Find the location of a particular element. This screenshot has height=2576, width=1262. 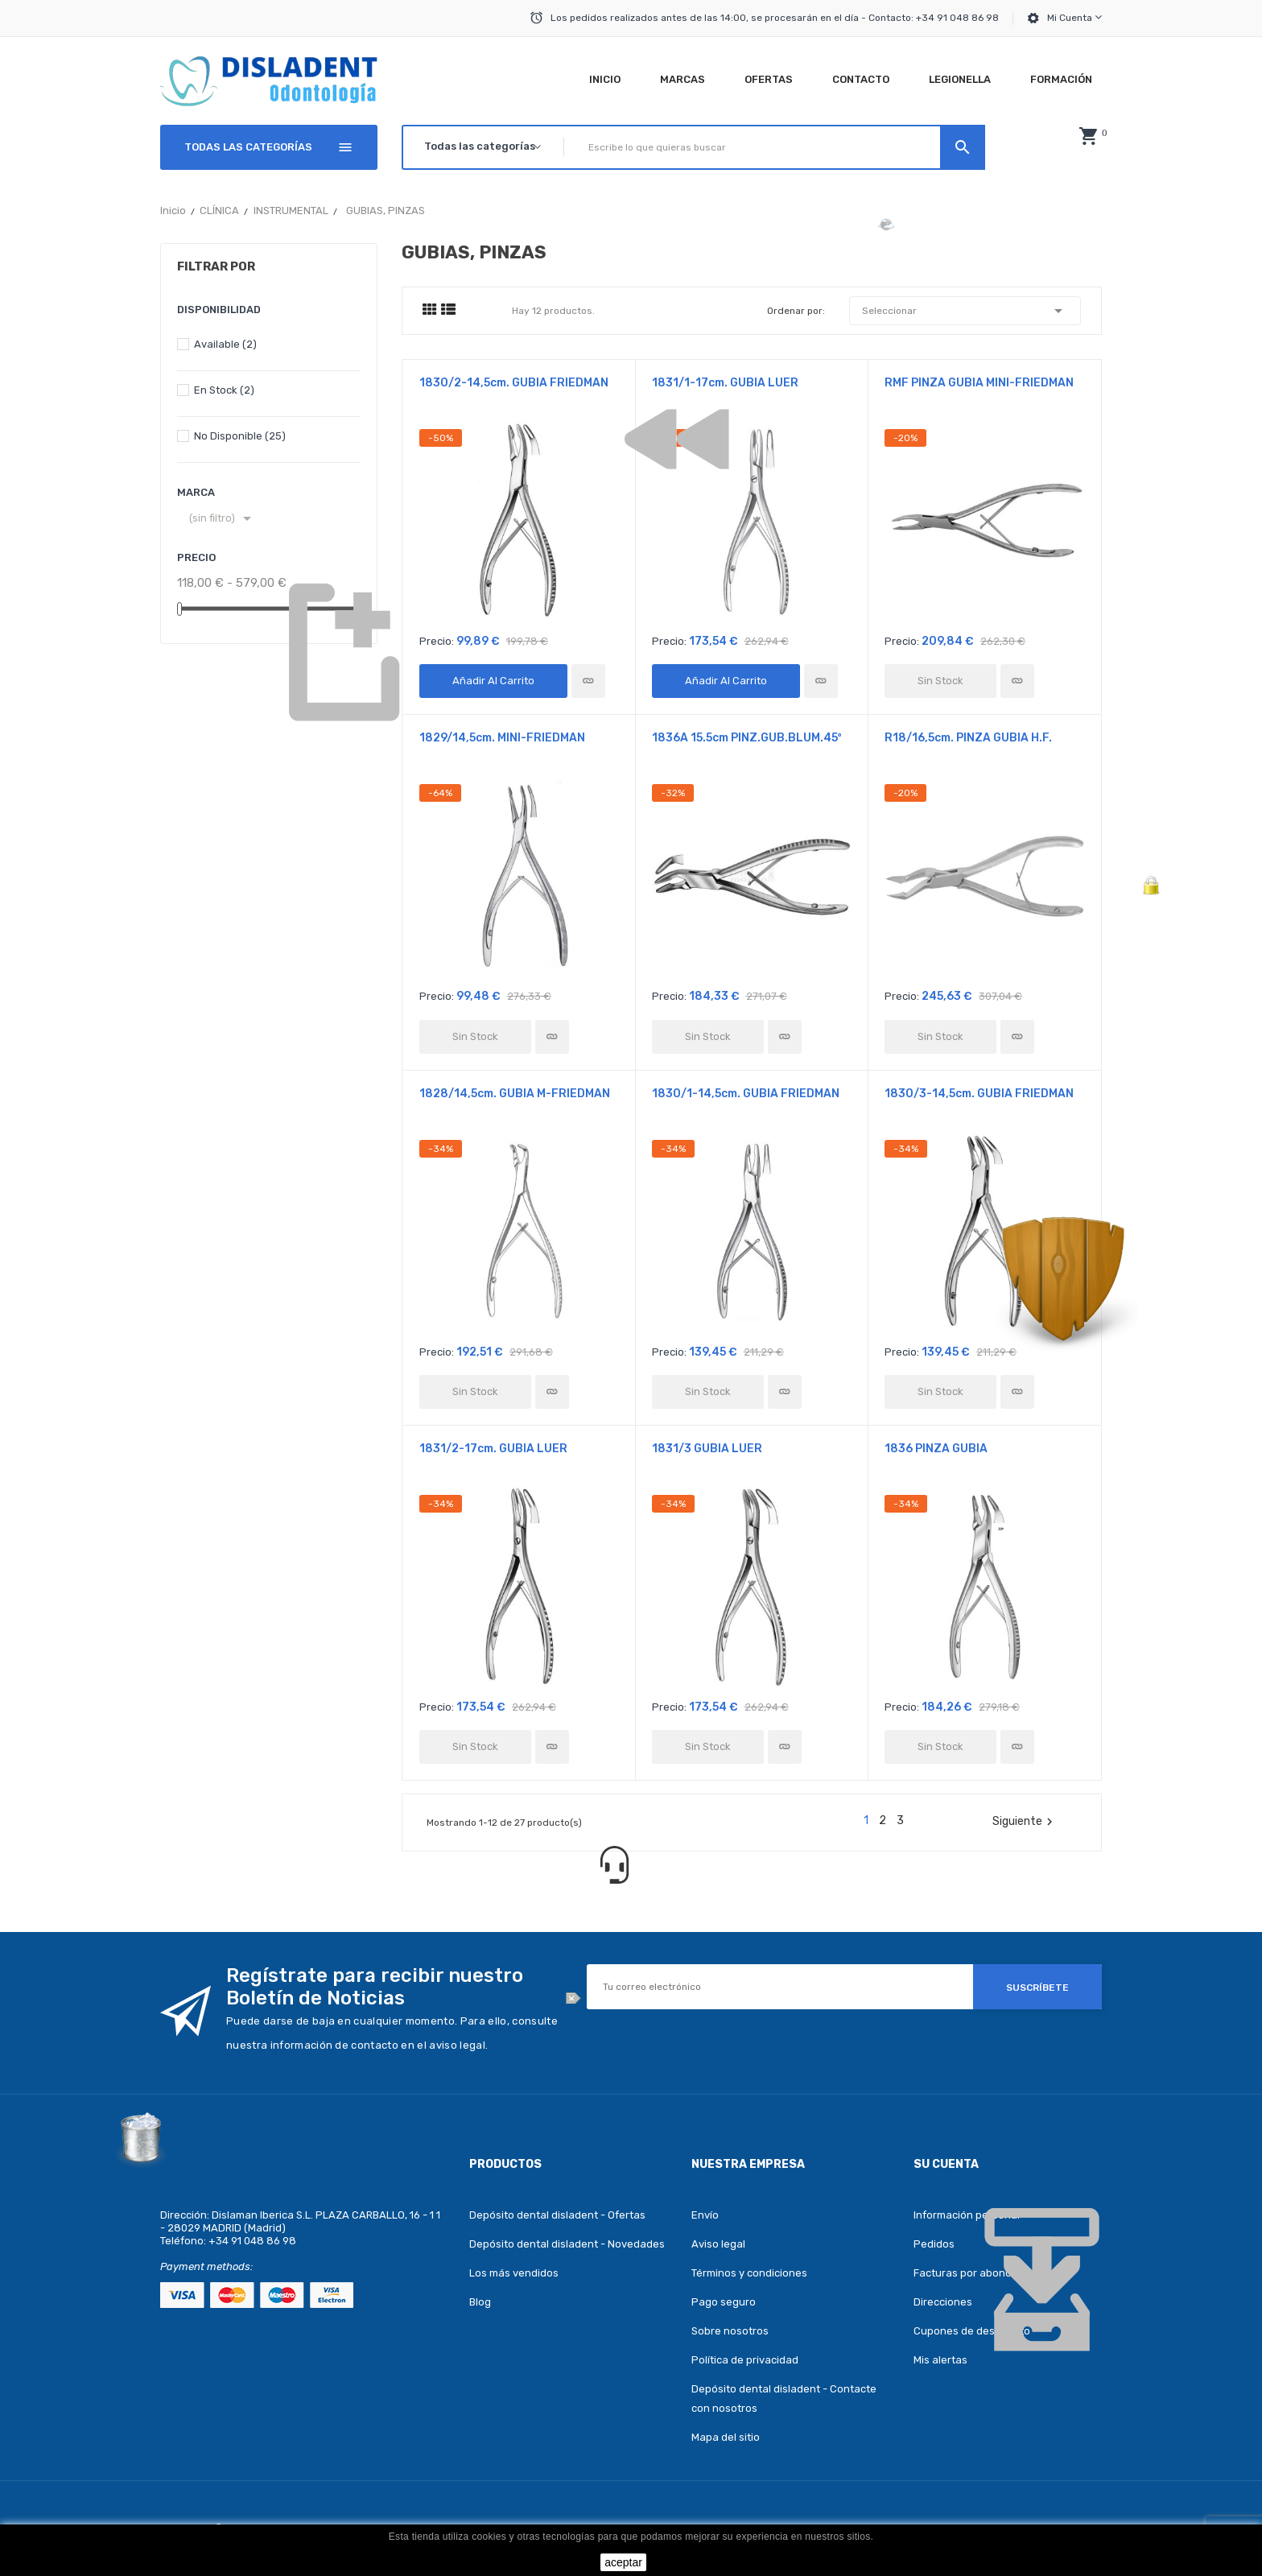

create a new document is located at coordinates (344, 647).